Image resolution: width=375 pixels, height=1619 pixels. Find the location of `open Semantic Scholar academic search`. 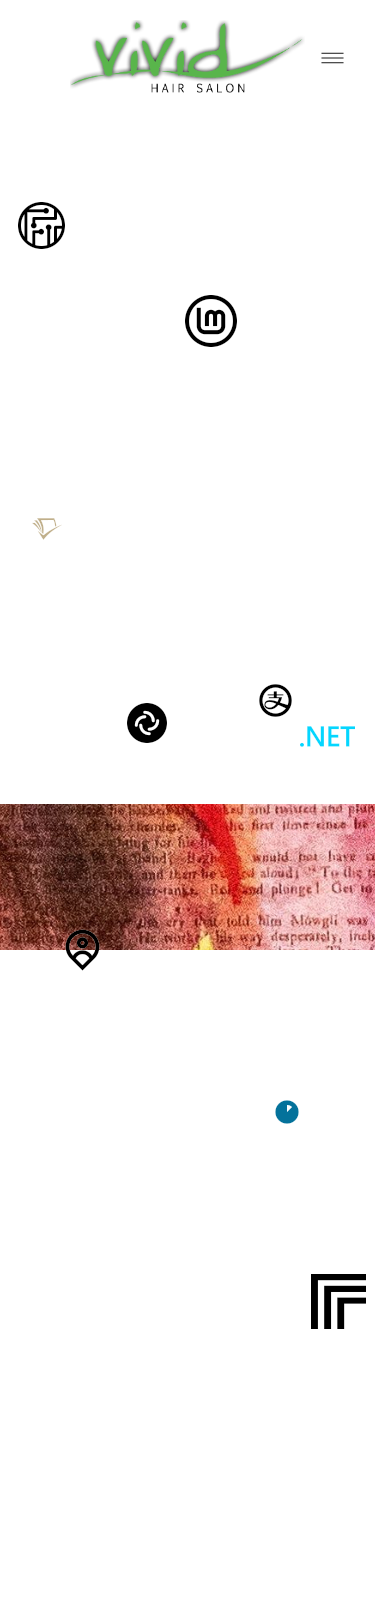

open Semantic Scholar academic search is located at coordinates (47, 529).